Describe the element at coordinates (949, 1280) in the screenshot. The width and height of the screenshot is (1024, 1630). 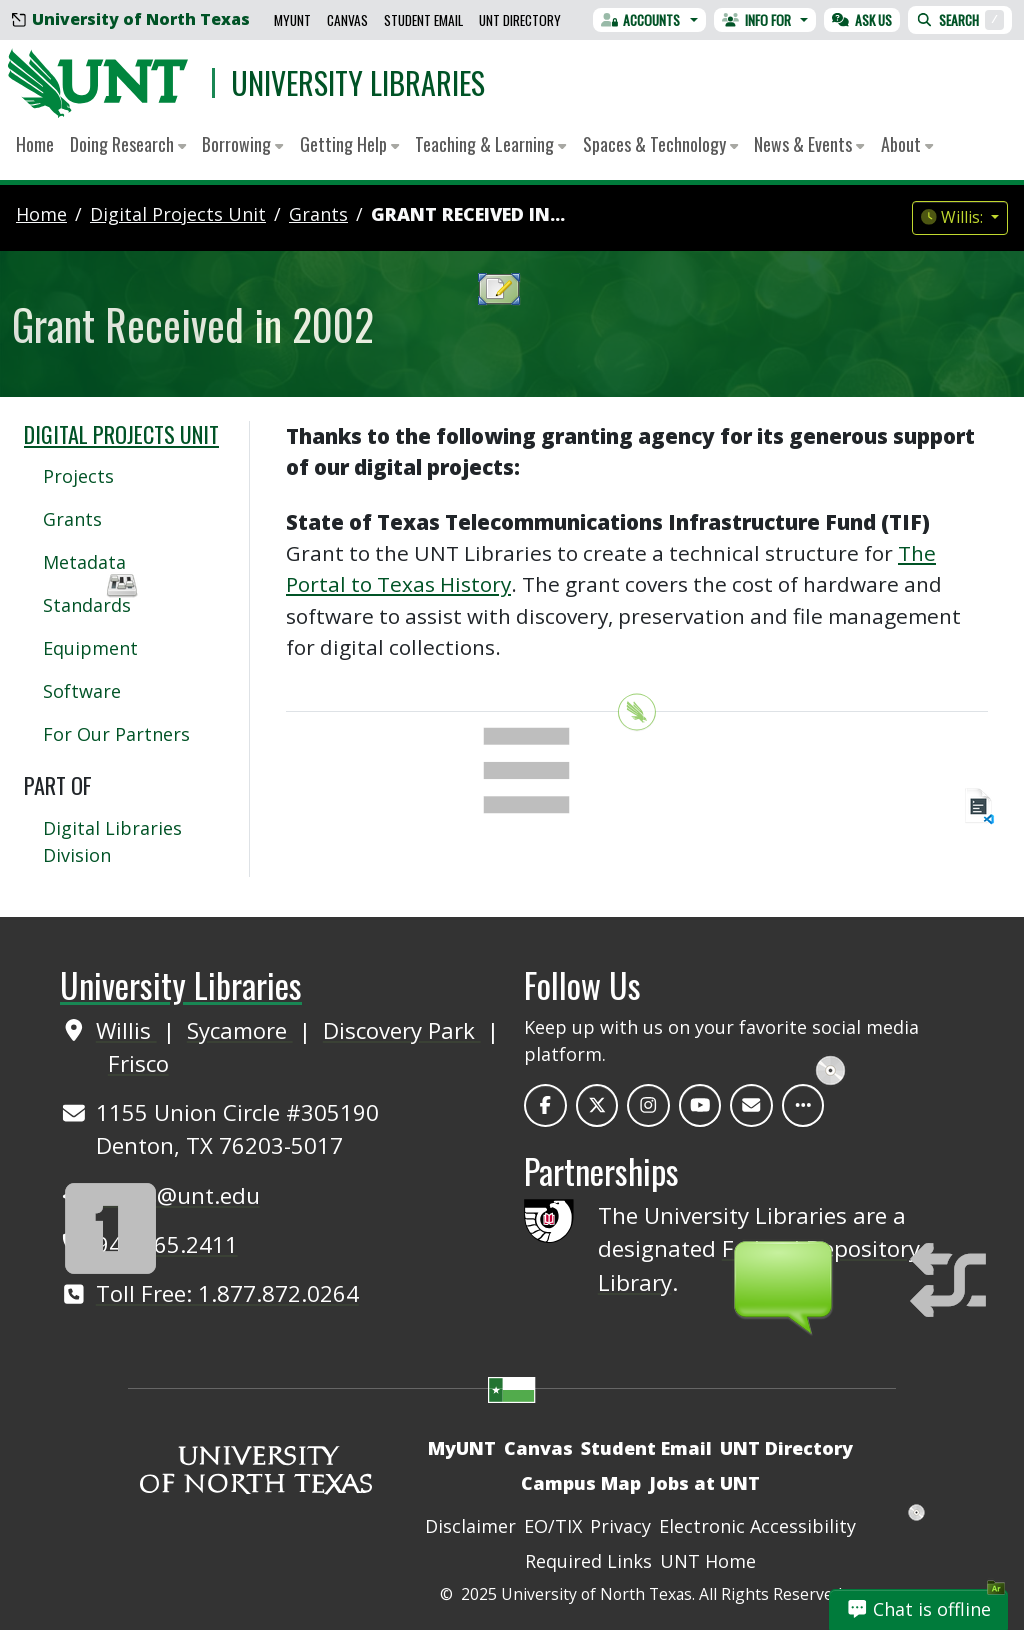
I see `shuffle playlist in right-to-left order` at that location.